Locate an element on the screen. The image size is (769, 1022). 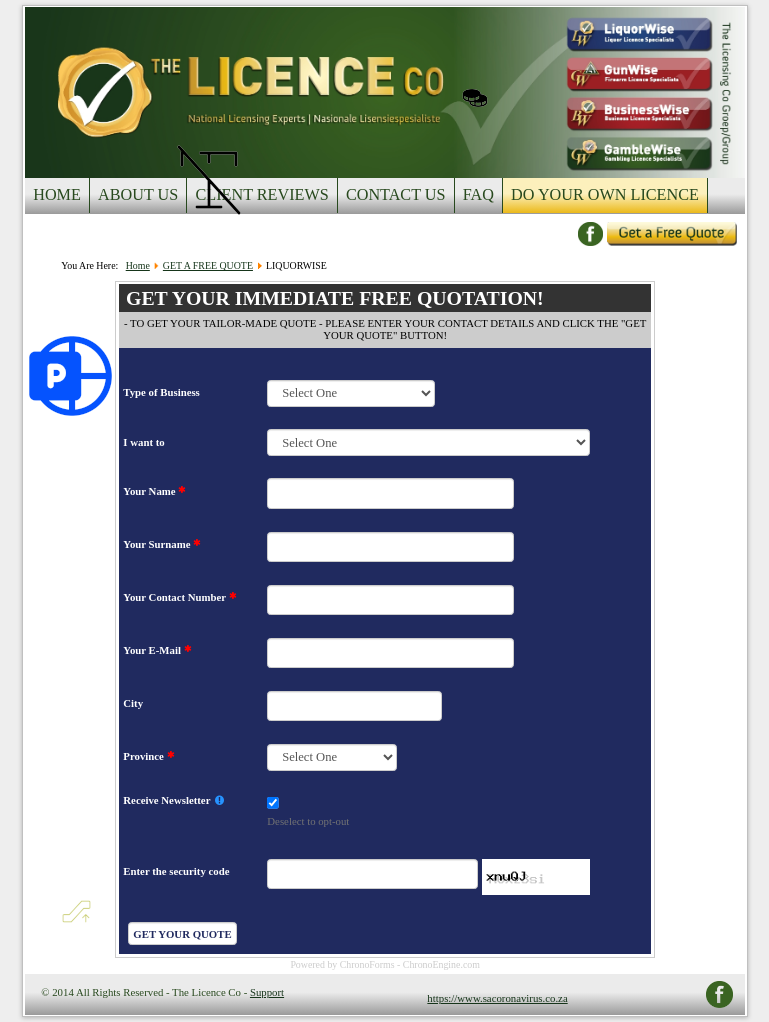
view your coin balance or currency is located at coordinates (475, 98).